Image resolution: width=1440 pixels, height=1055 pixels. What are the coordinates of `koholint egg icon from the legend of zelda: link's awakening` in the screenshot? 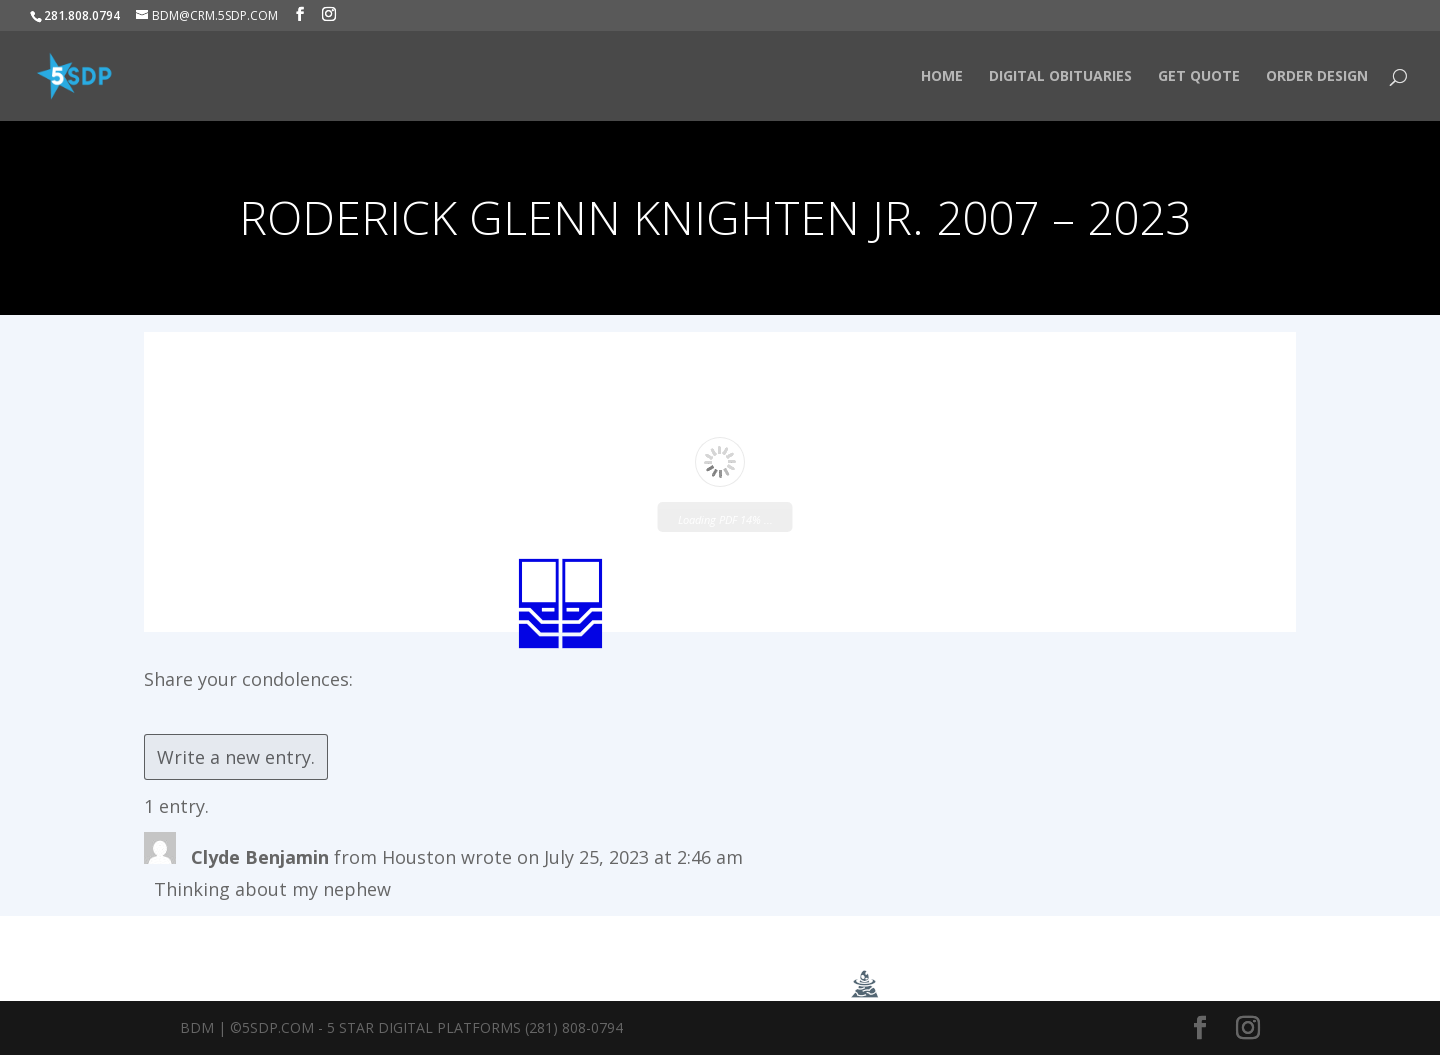 It's located at (864, 983).